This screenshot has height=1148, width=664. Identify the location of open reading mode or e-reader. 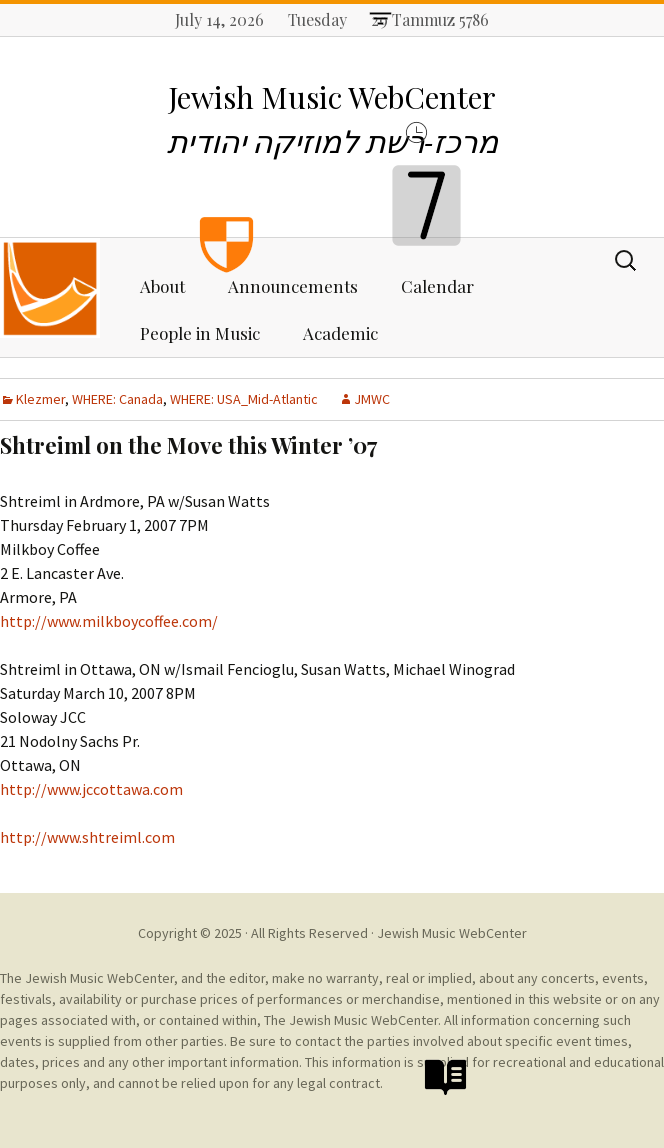
(445, 1074).